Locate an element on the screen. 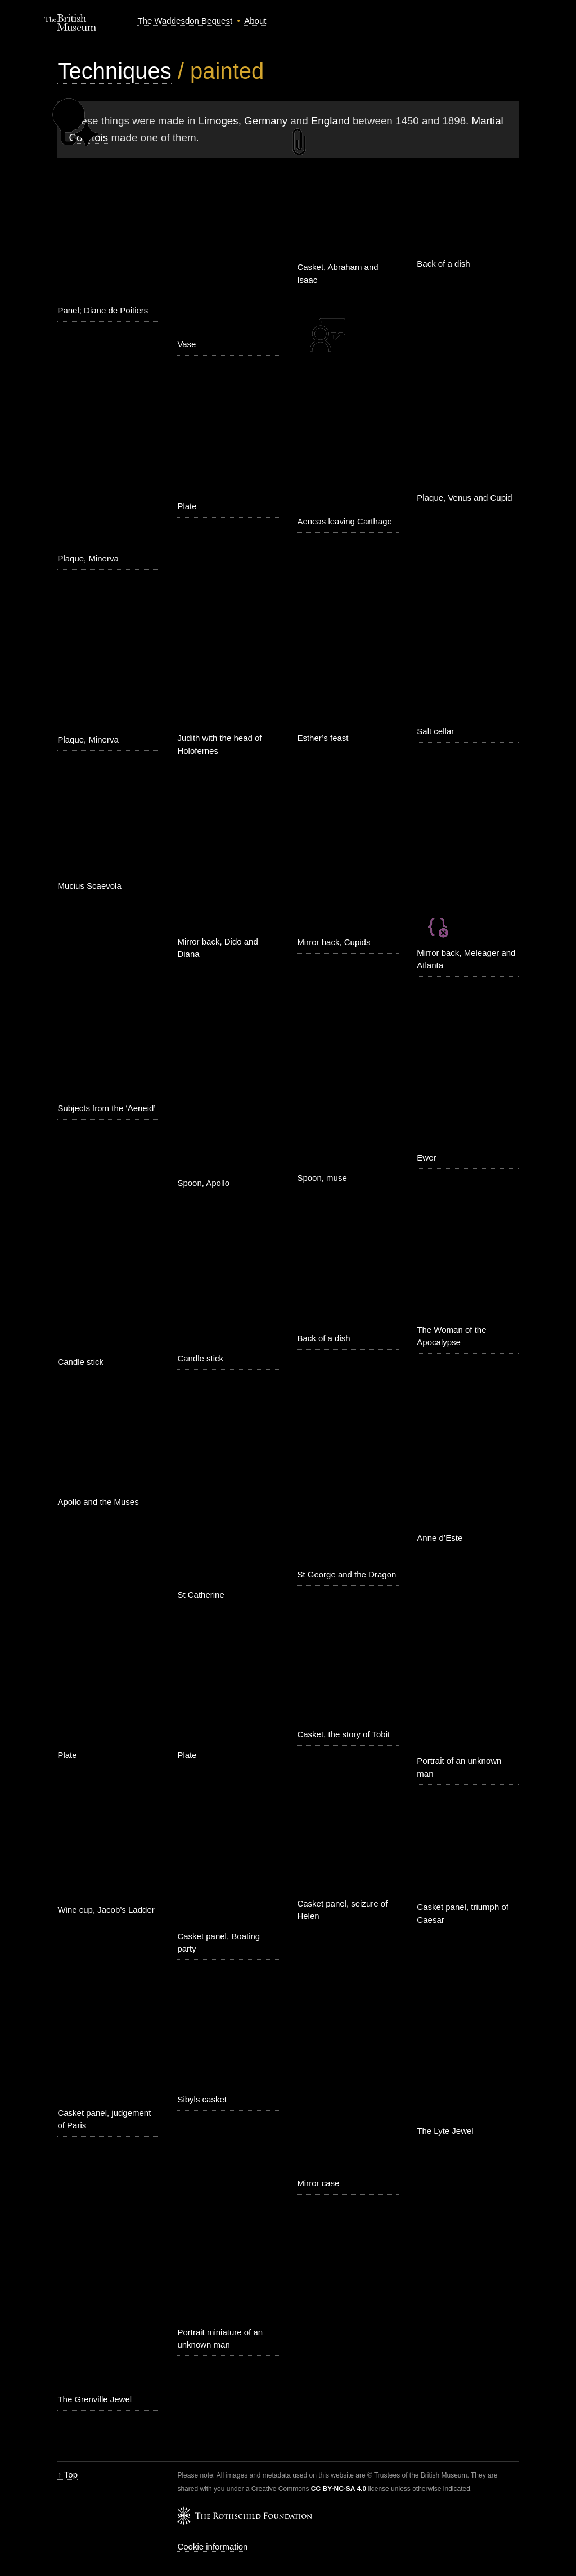 The image size is (576, 2576). access AI-powered suggestions or insights is located at coordinates (74, 123).